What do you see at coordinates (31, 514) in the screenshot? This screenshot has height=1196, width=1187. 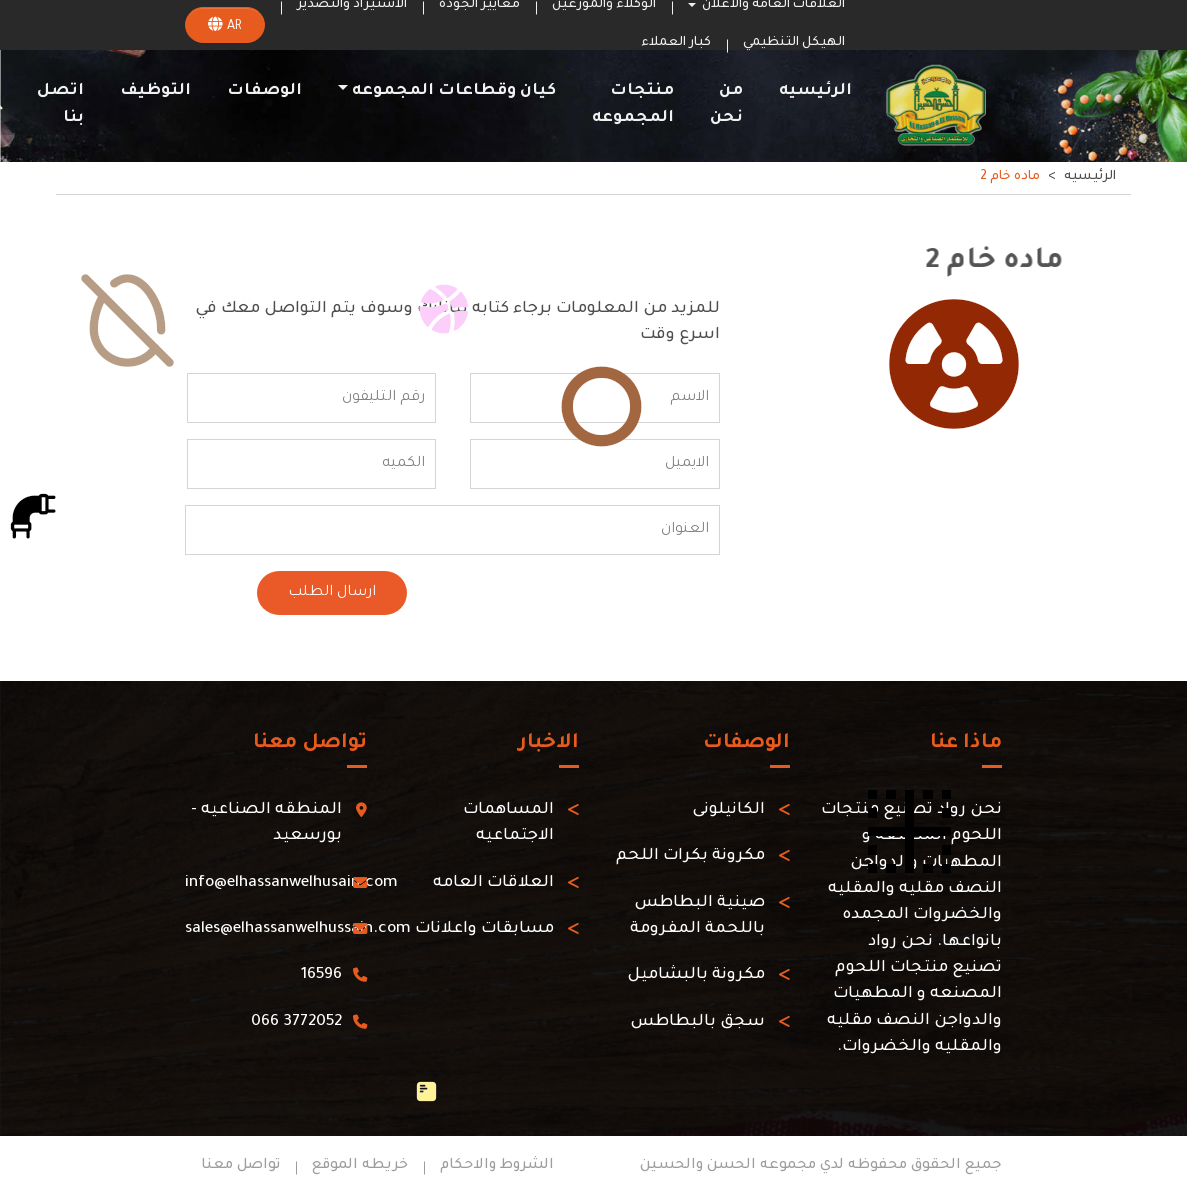 I see `plumbing or pipe connection settings` at bounding box center [31, 514].